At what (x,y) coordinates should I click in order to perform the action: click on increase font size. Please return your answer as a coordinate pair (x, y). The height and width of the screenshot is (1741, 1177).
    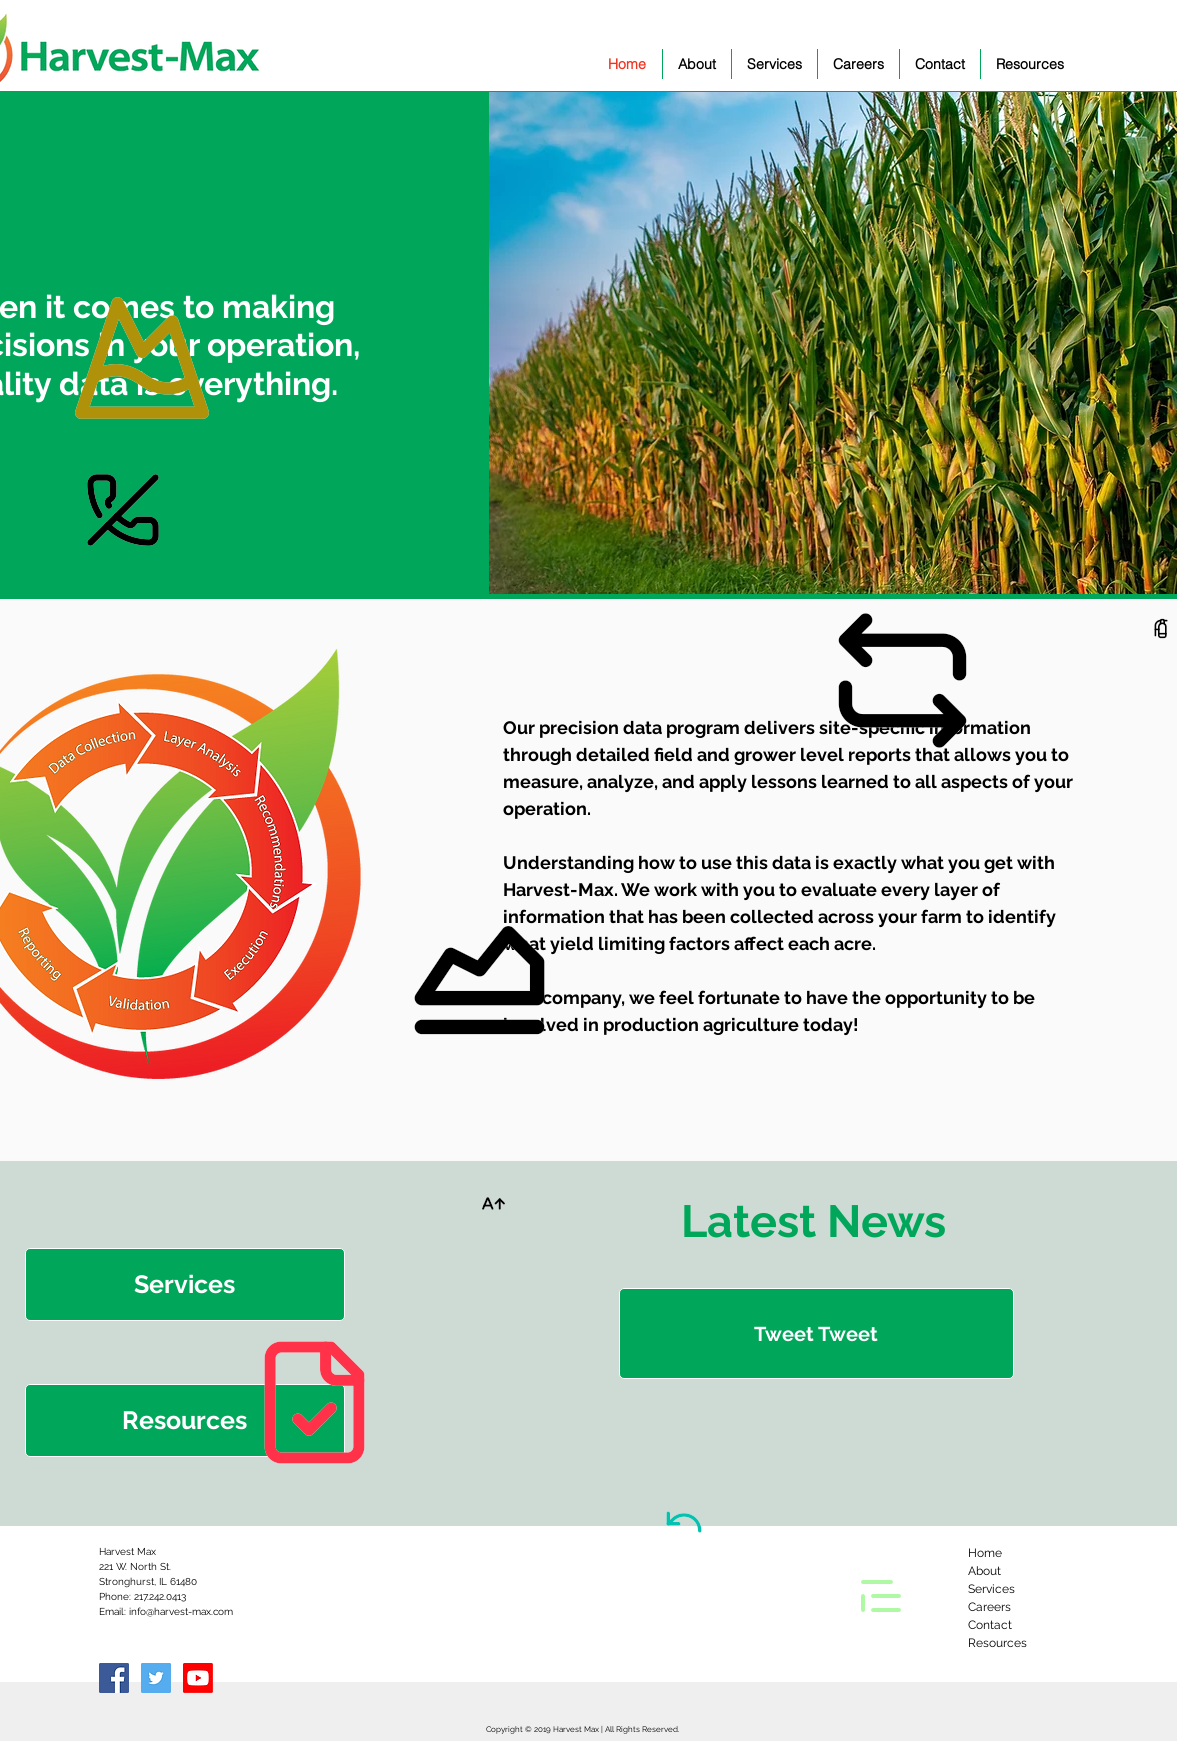
    Looking at the image, I should click on (493, 1204).